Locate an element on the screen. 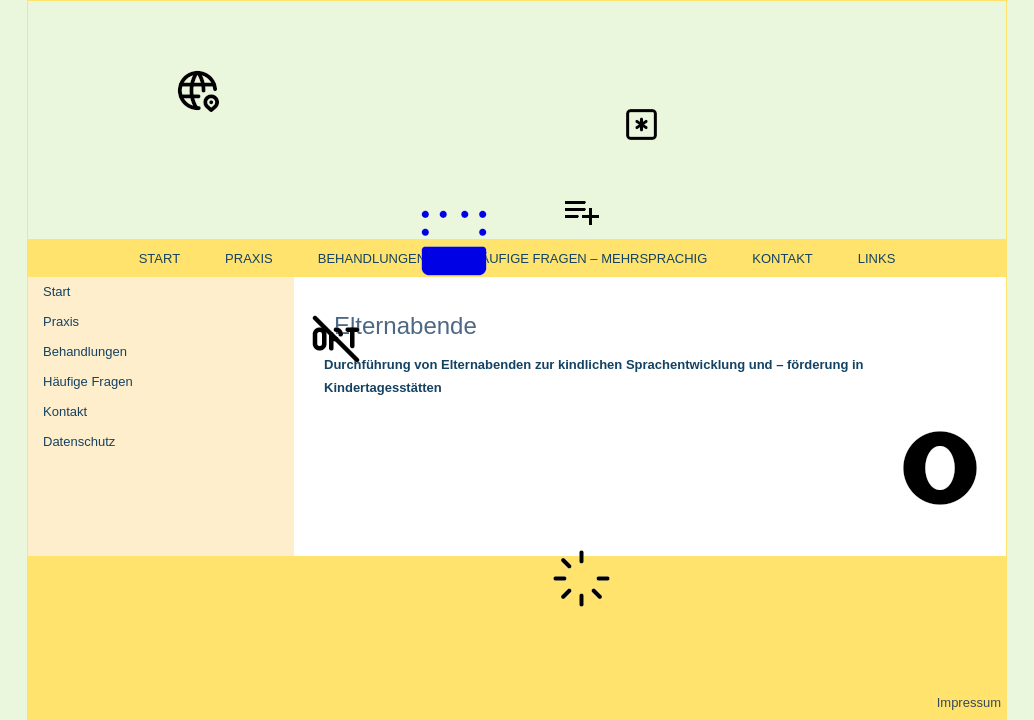  open Opera browser is located at coordinates (940, 468).